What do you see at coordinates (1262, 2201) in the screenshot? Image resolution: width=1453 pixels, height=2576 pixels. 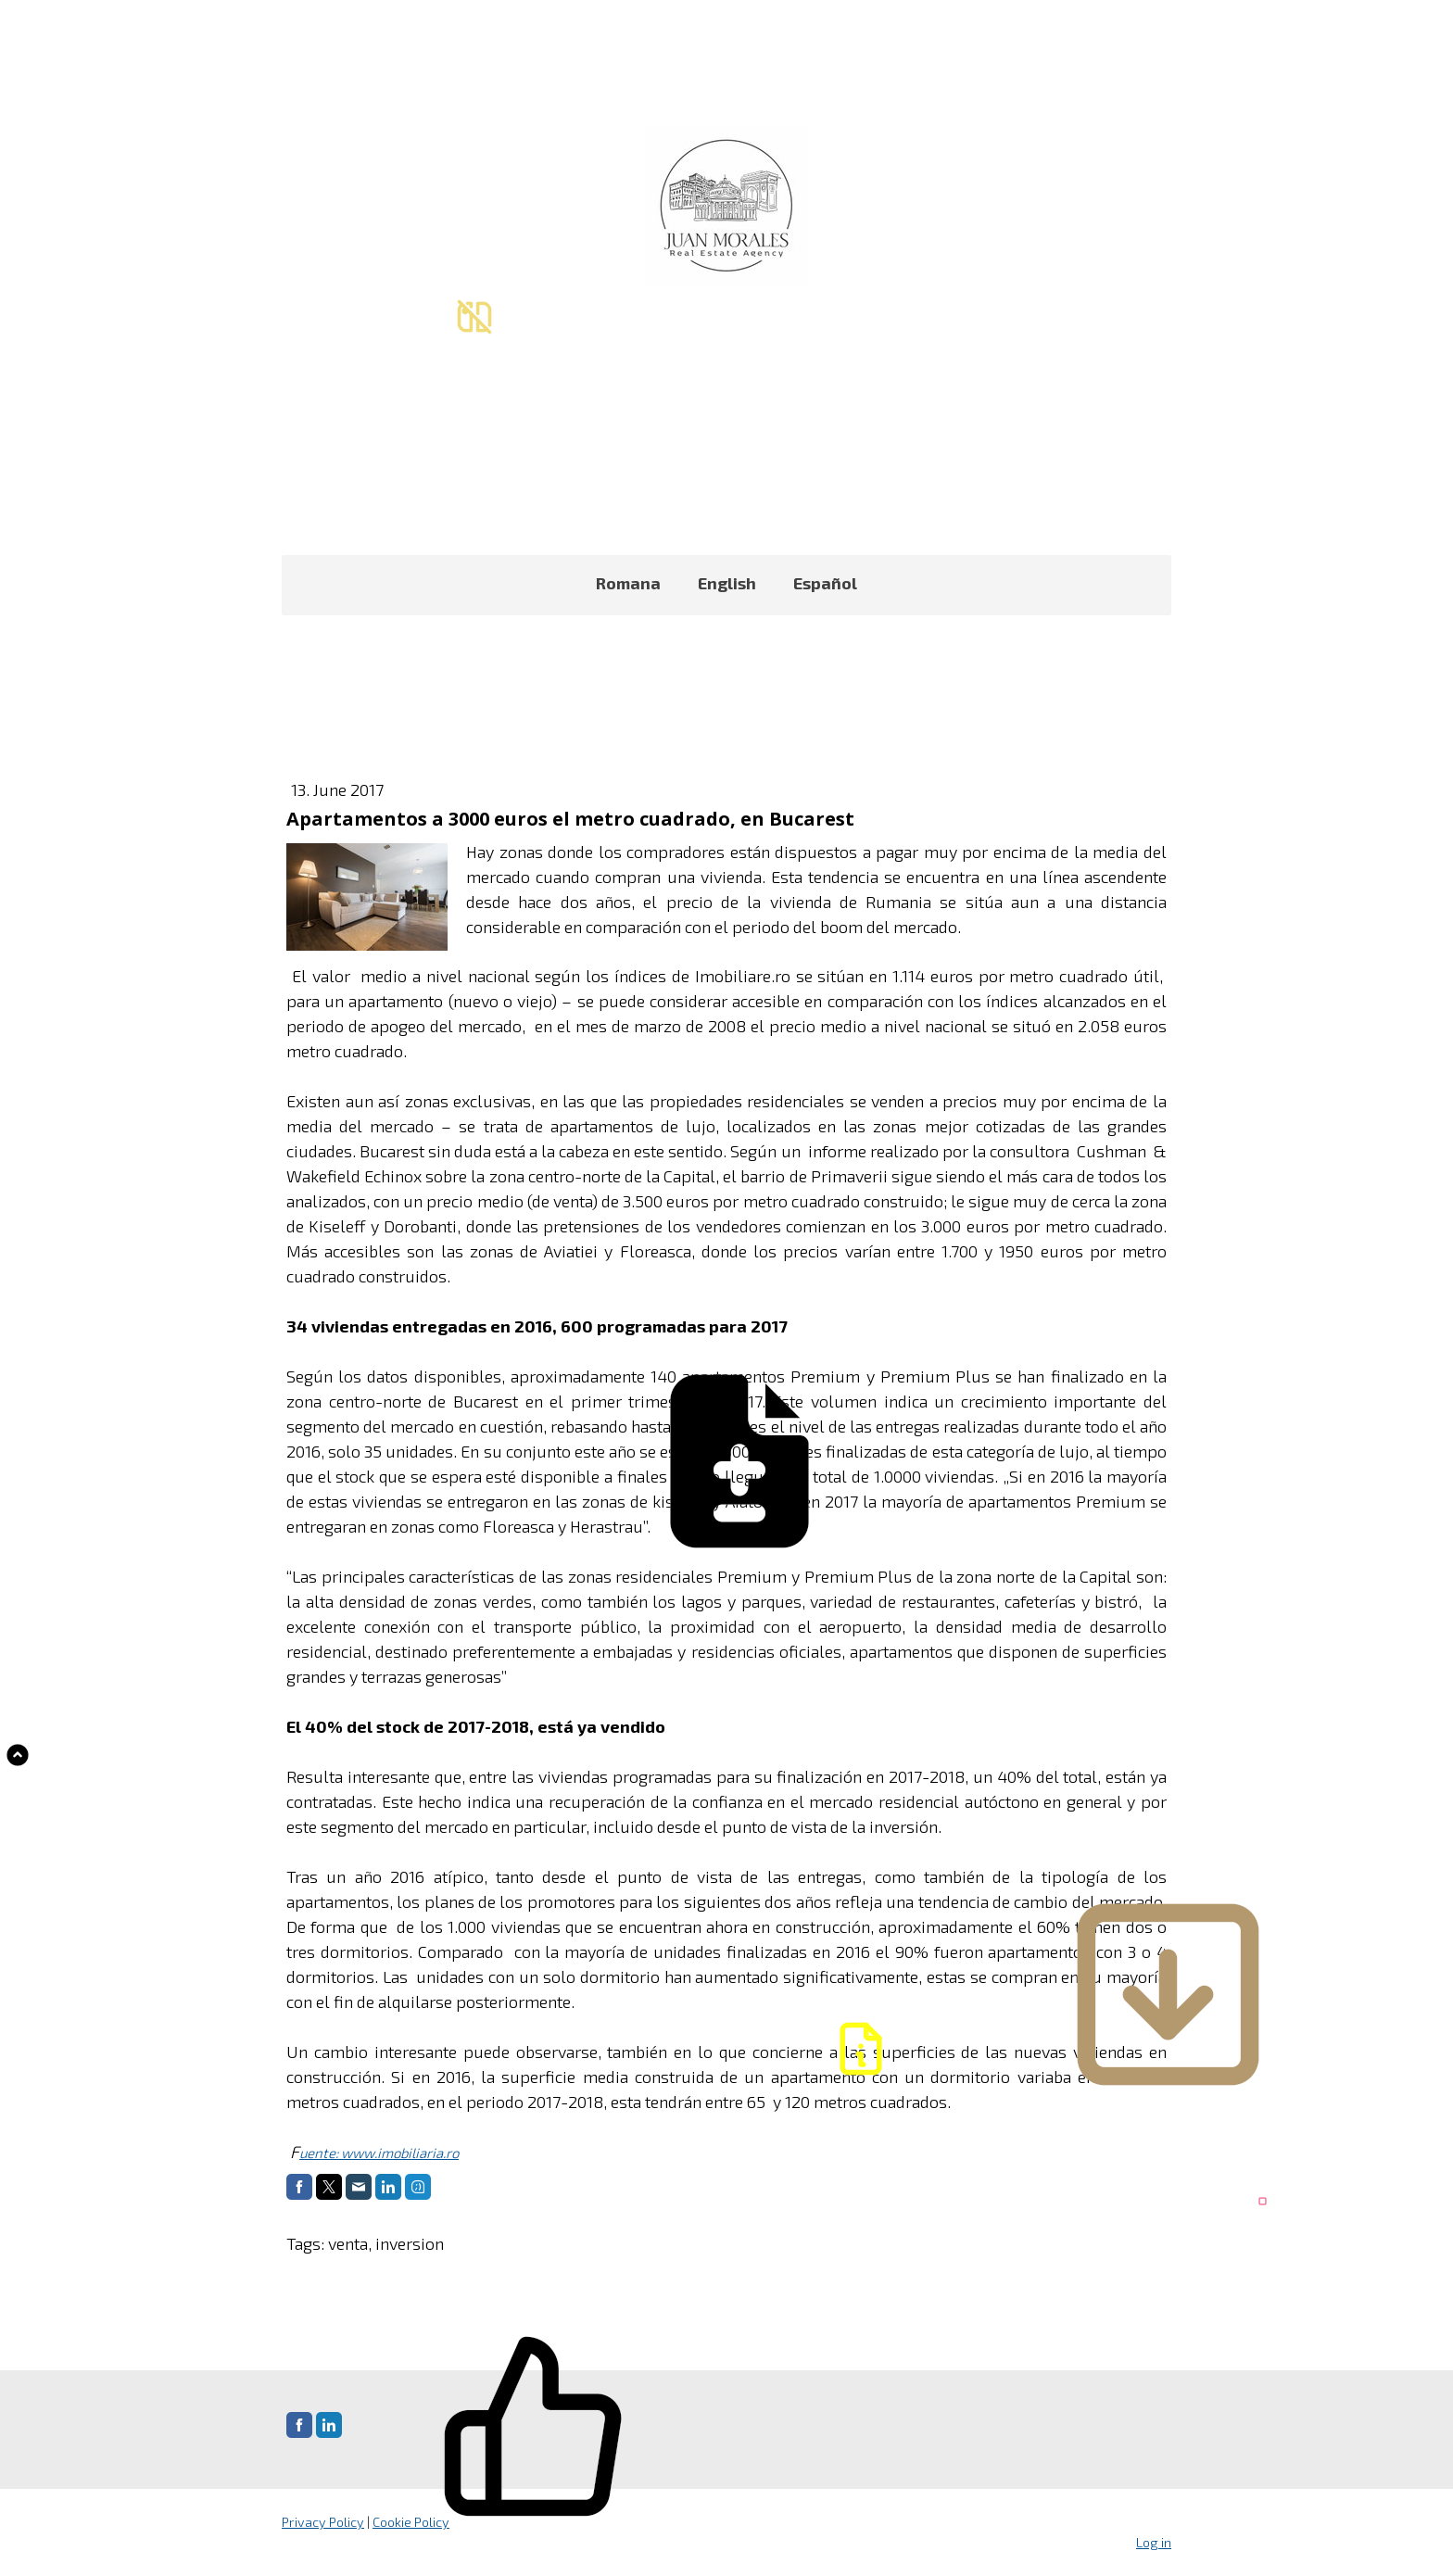 I see `stop media playback` at bounding box center [1262, 2201].